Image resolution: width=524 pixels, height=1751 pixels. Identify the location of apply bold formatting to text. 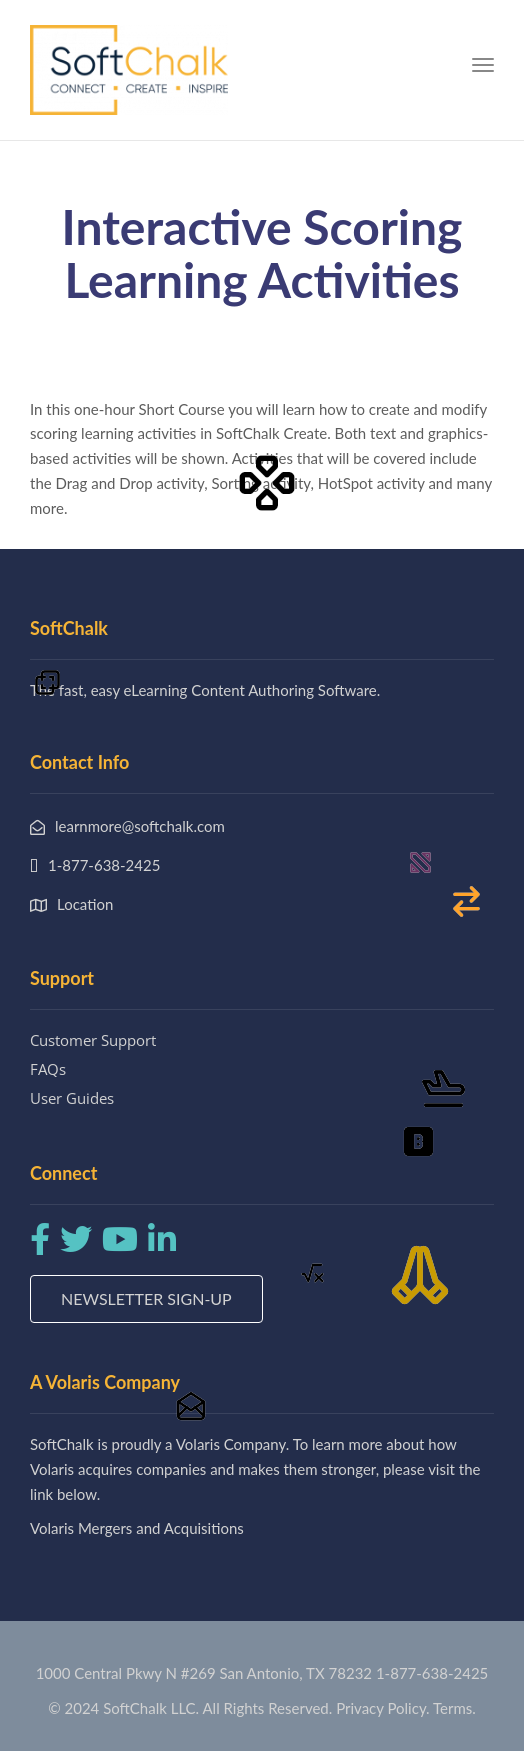
(418, 1141).